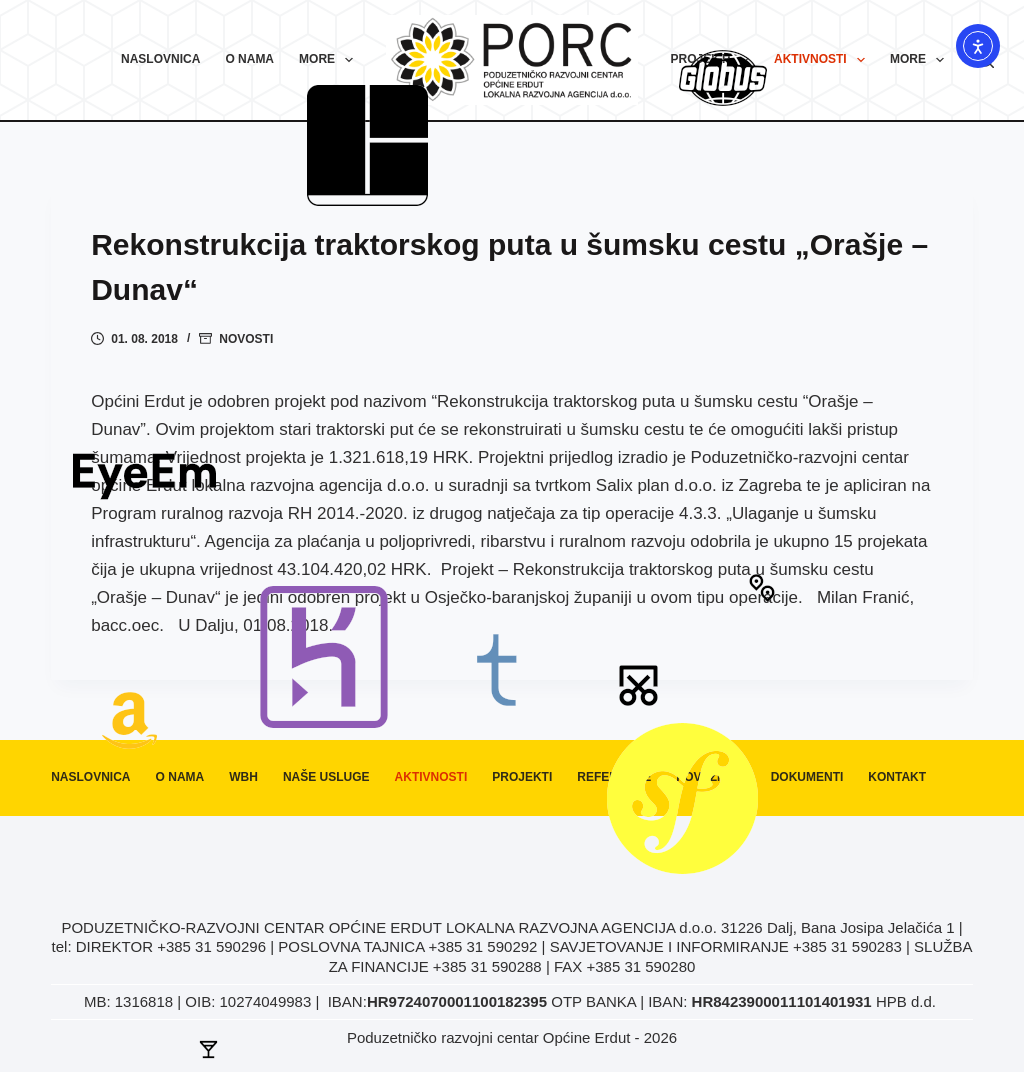 The width and height of the screenshot is (1024, 1072). Describe the element at coordinates (638, 684) in the screenshot. I see `capture a screenshot` at that location.